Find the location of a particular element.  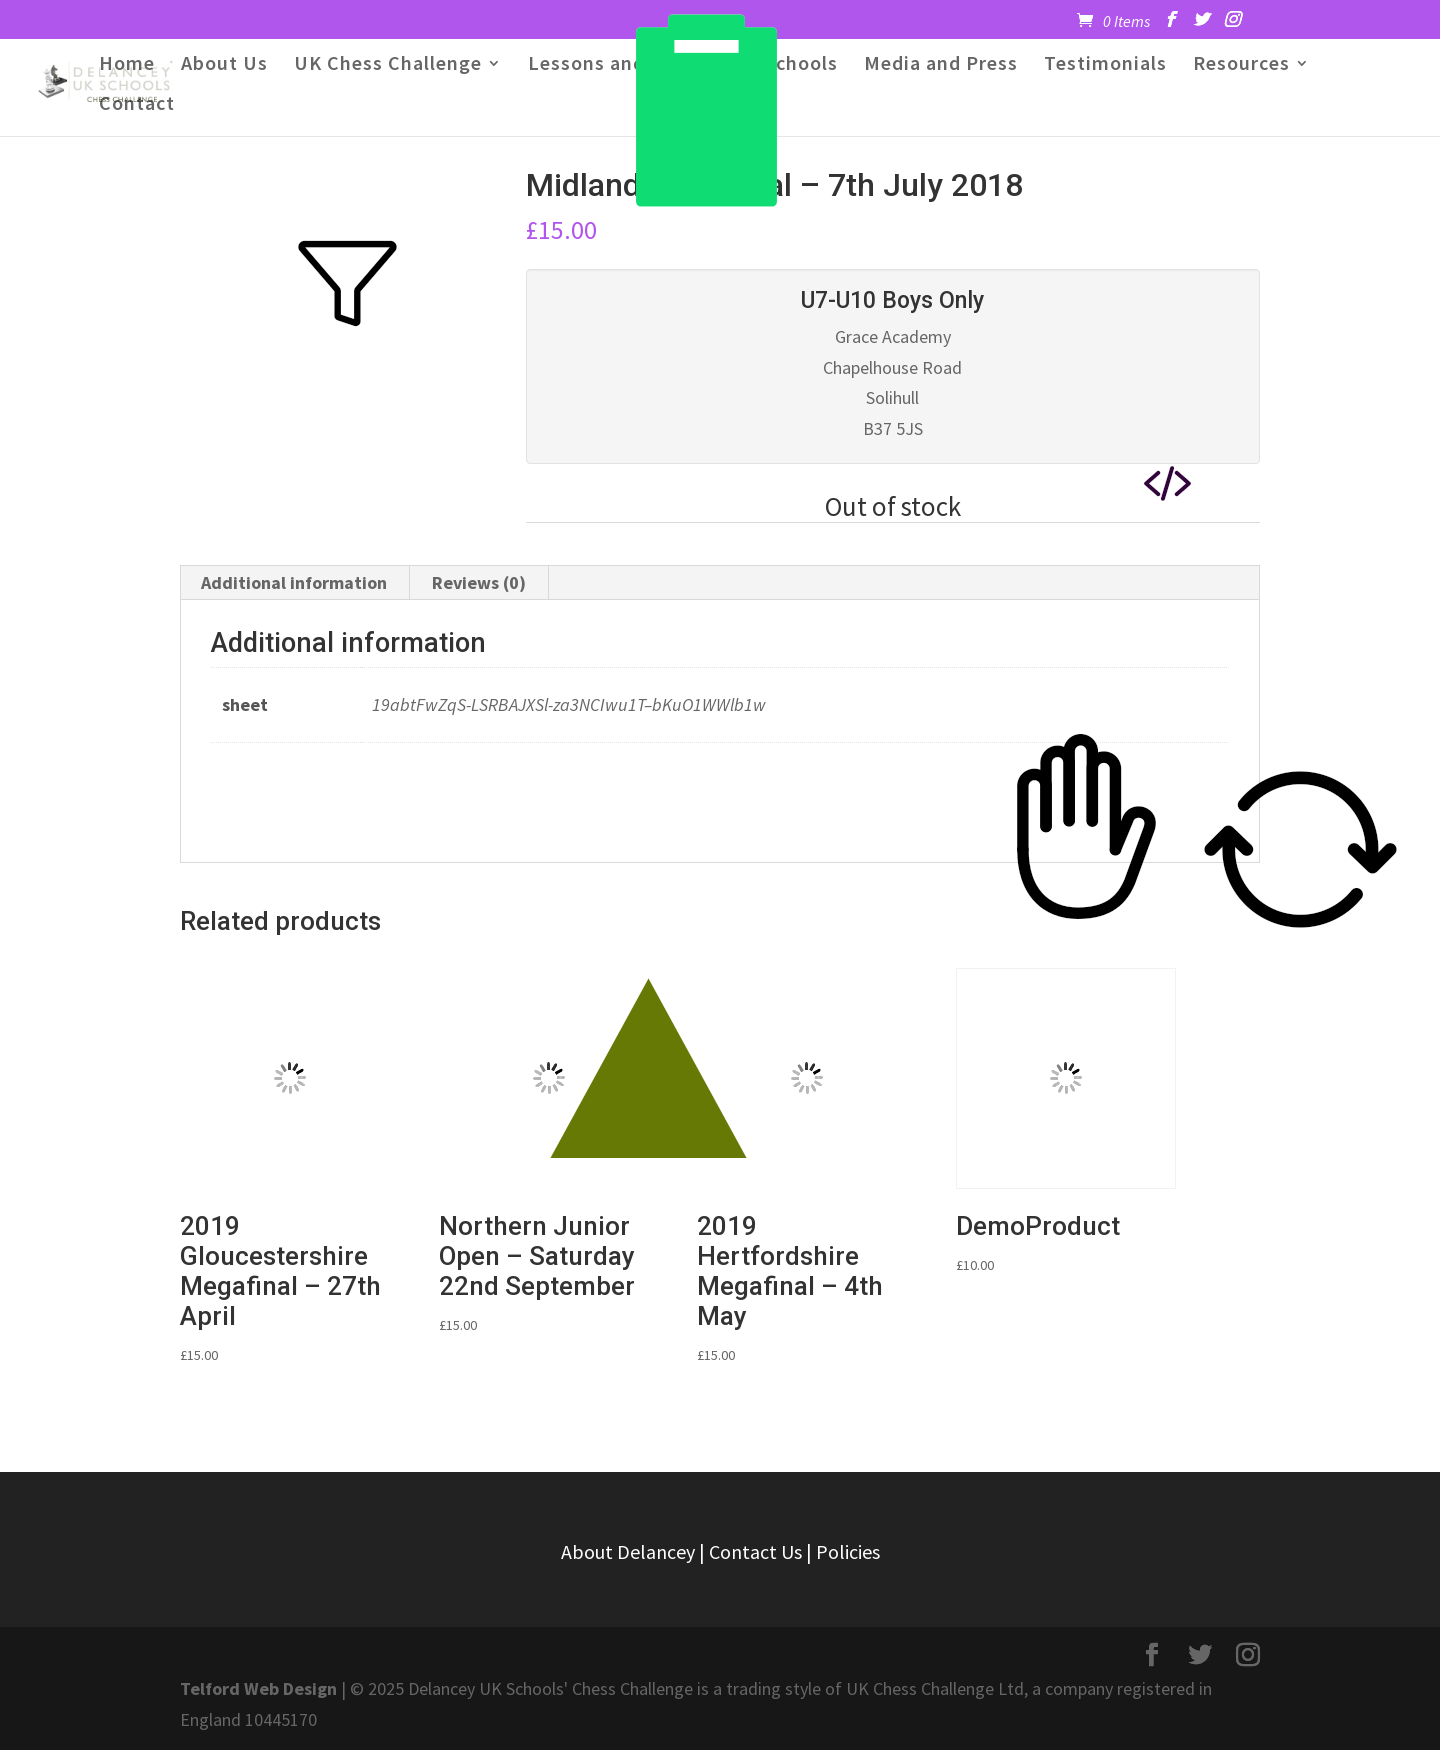

filter or sort content is located at coordinates (347, 283).